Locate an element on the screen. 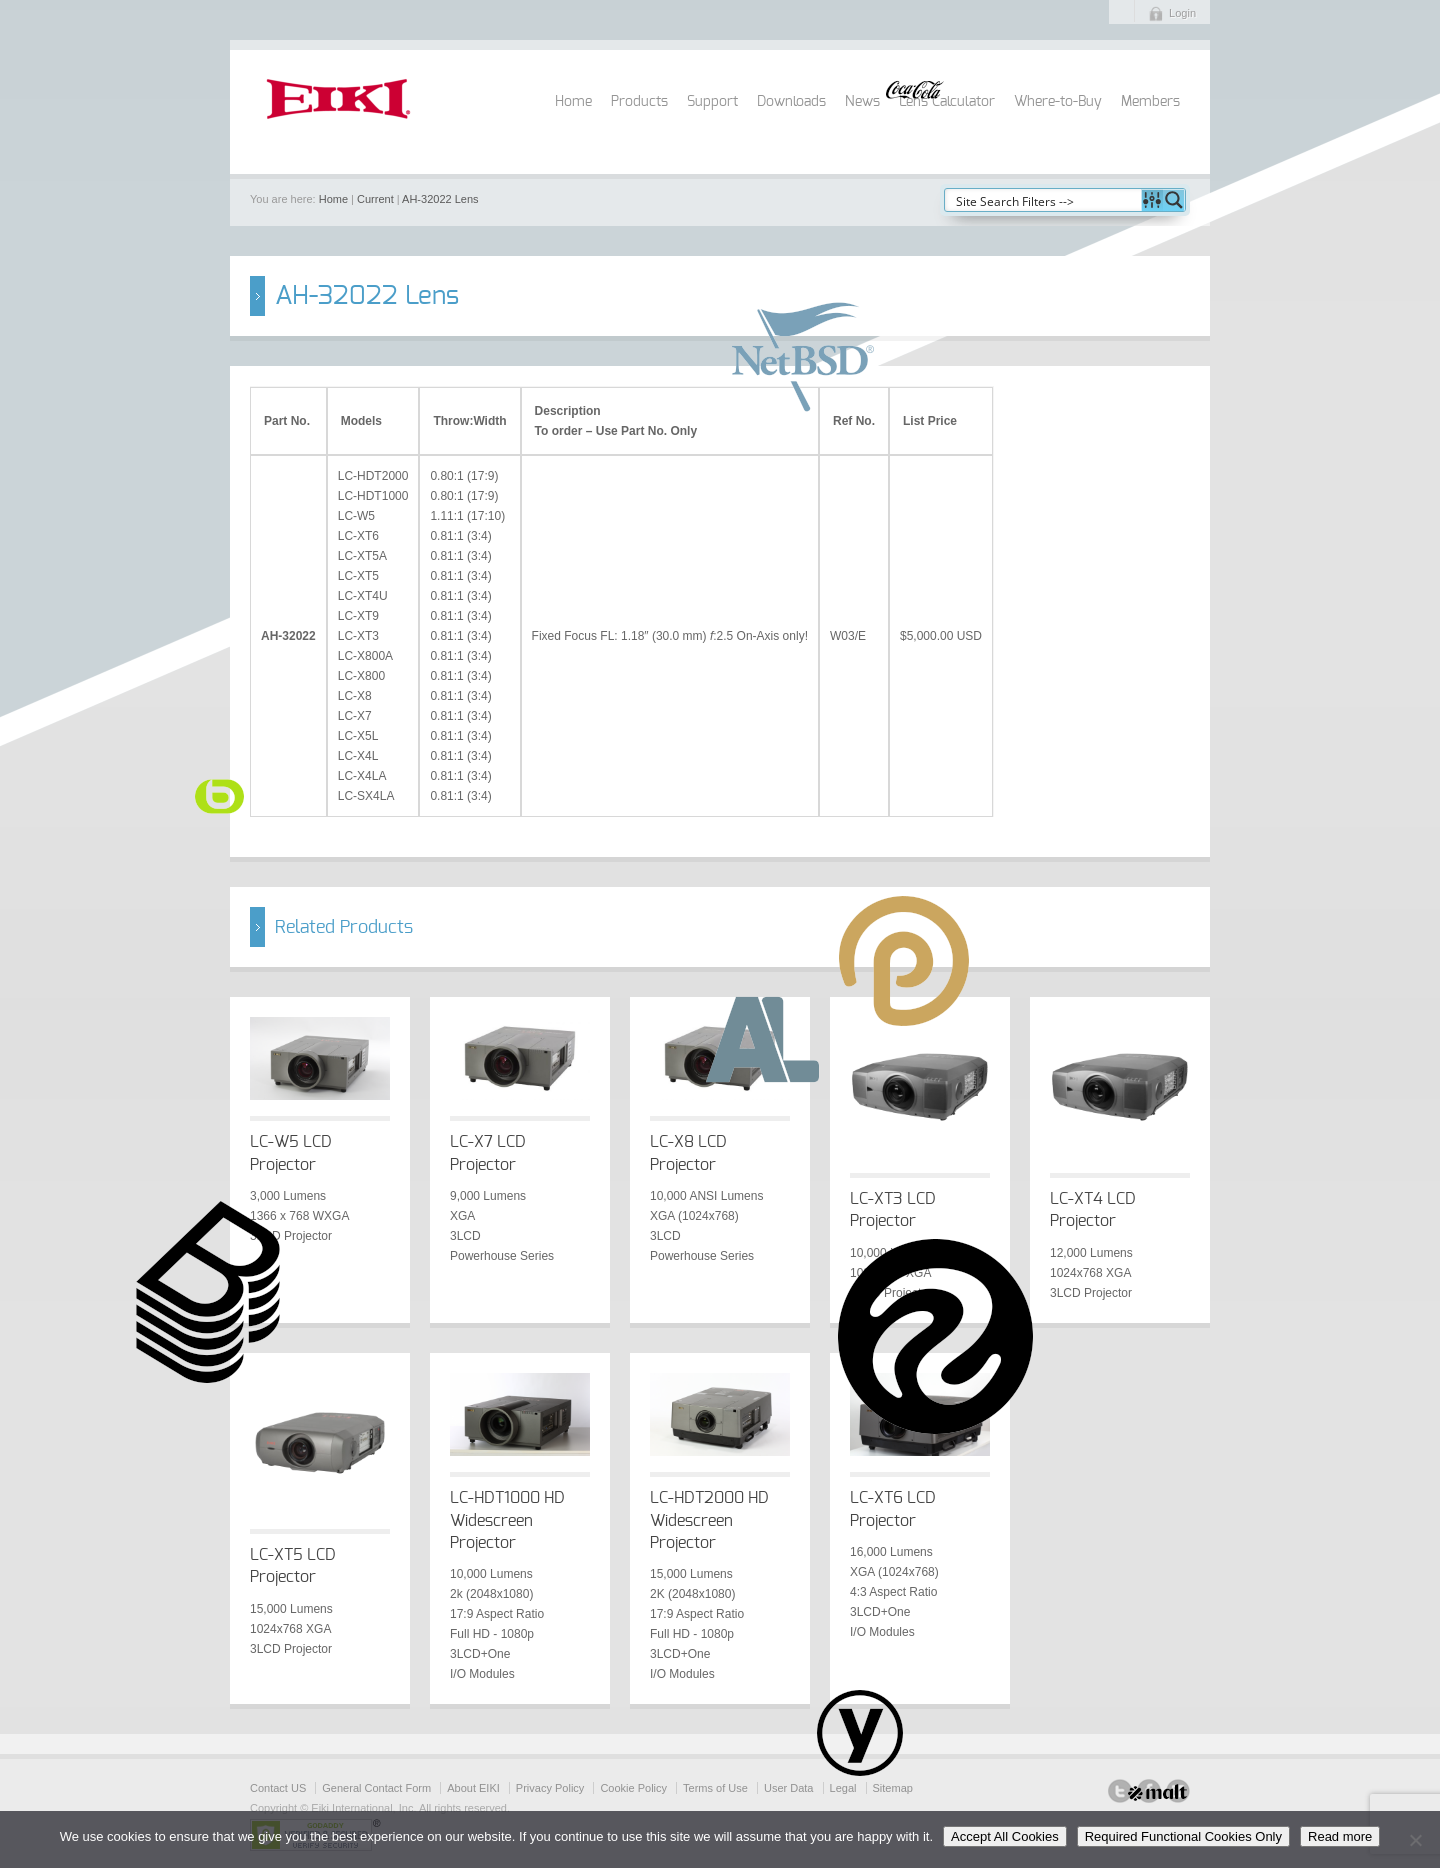 Image resolution: width=1440 pixels, height=1868 pixels. coca-cola brand logo is located at coordinates (915, 90).